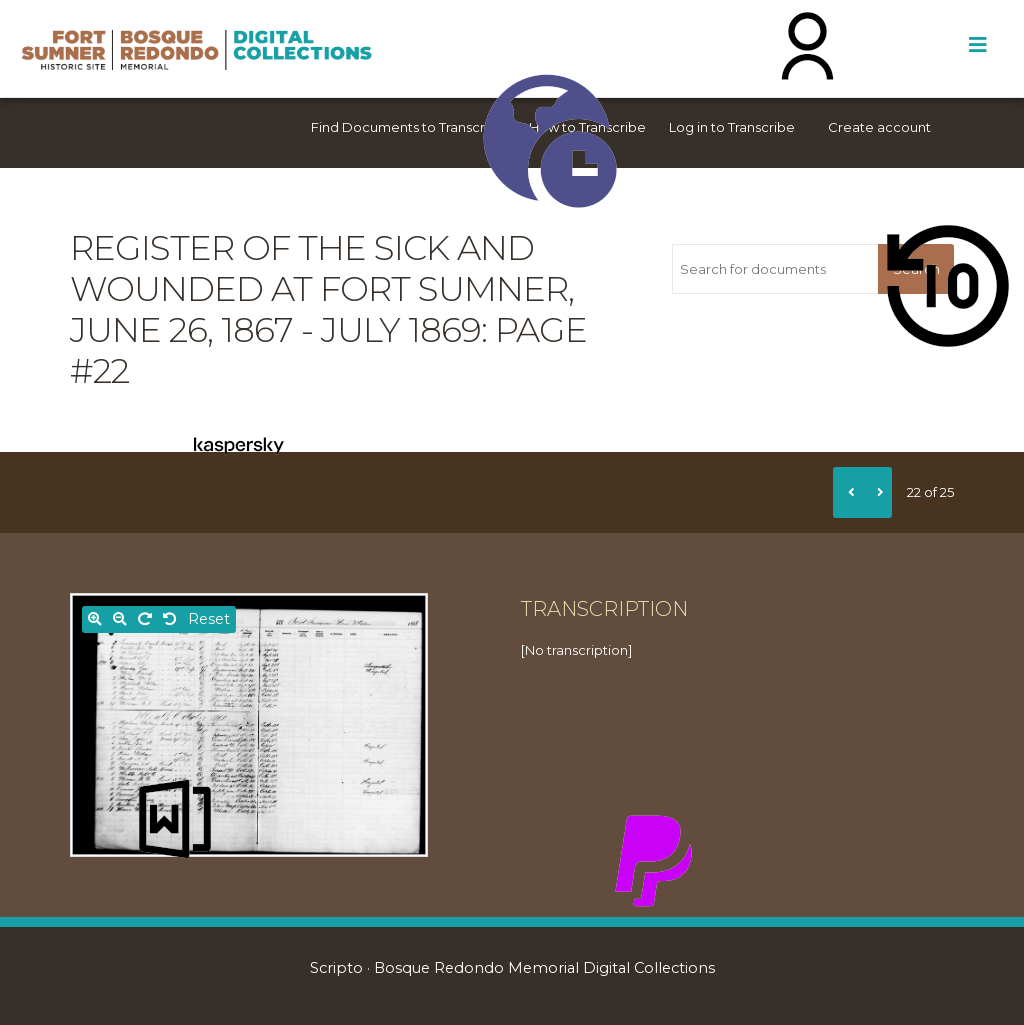 The width and height of the screenshot is (1024, 1025). Describe the element at coordinates (807, 47) in the screenshot. I see `view your profile` at that location.